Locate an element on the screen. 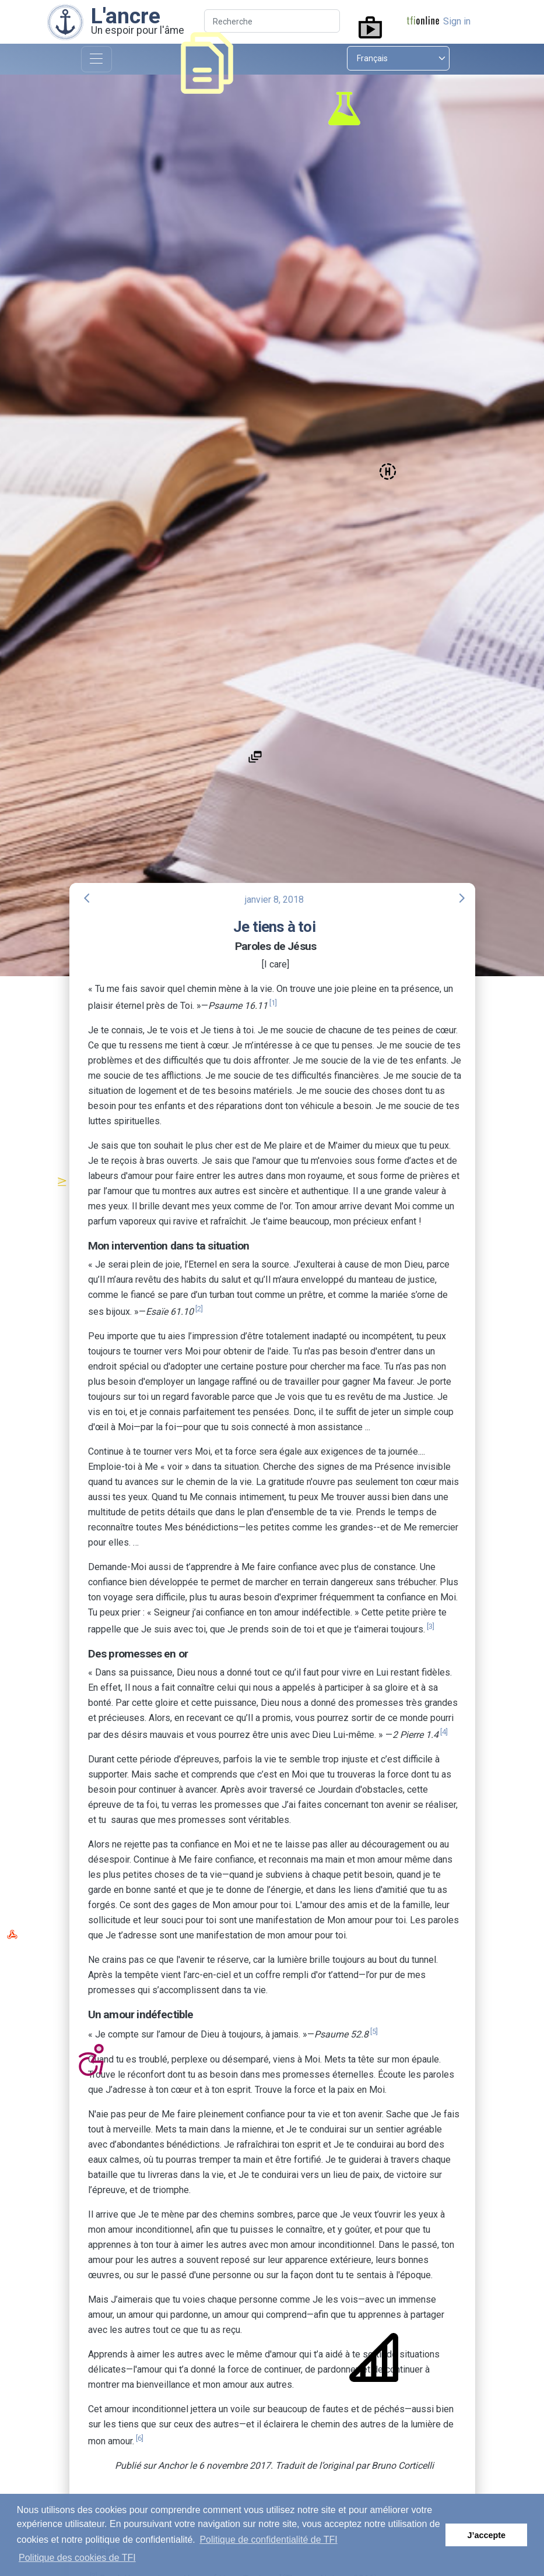 The image size is (544, 2576). apply a "greater than or equal to" filter condition is located at coordinates (62, 1182).